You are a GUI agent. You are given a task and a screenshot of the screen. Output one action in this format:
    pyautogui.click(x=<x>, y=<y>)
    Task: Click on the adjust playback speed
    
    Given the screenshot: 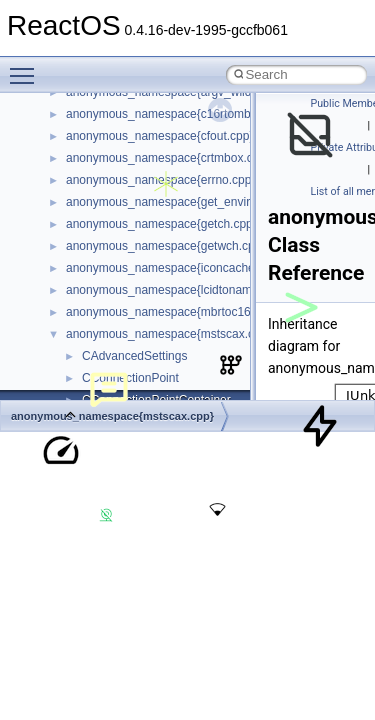 What is the action you would take?
    pyautogui.click(x=61, y=450)
    